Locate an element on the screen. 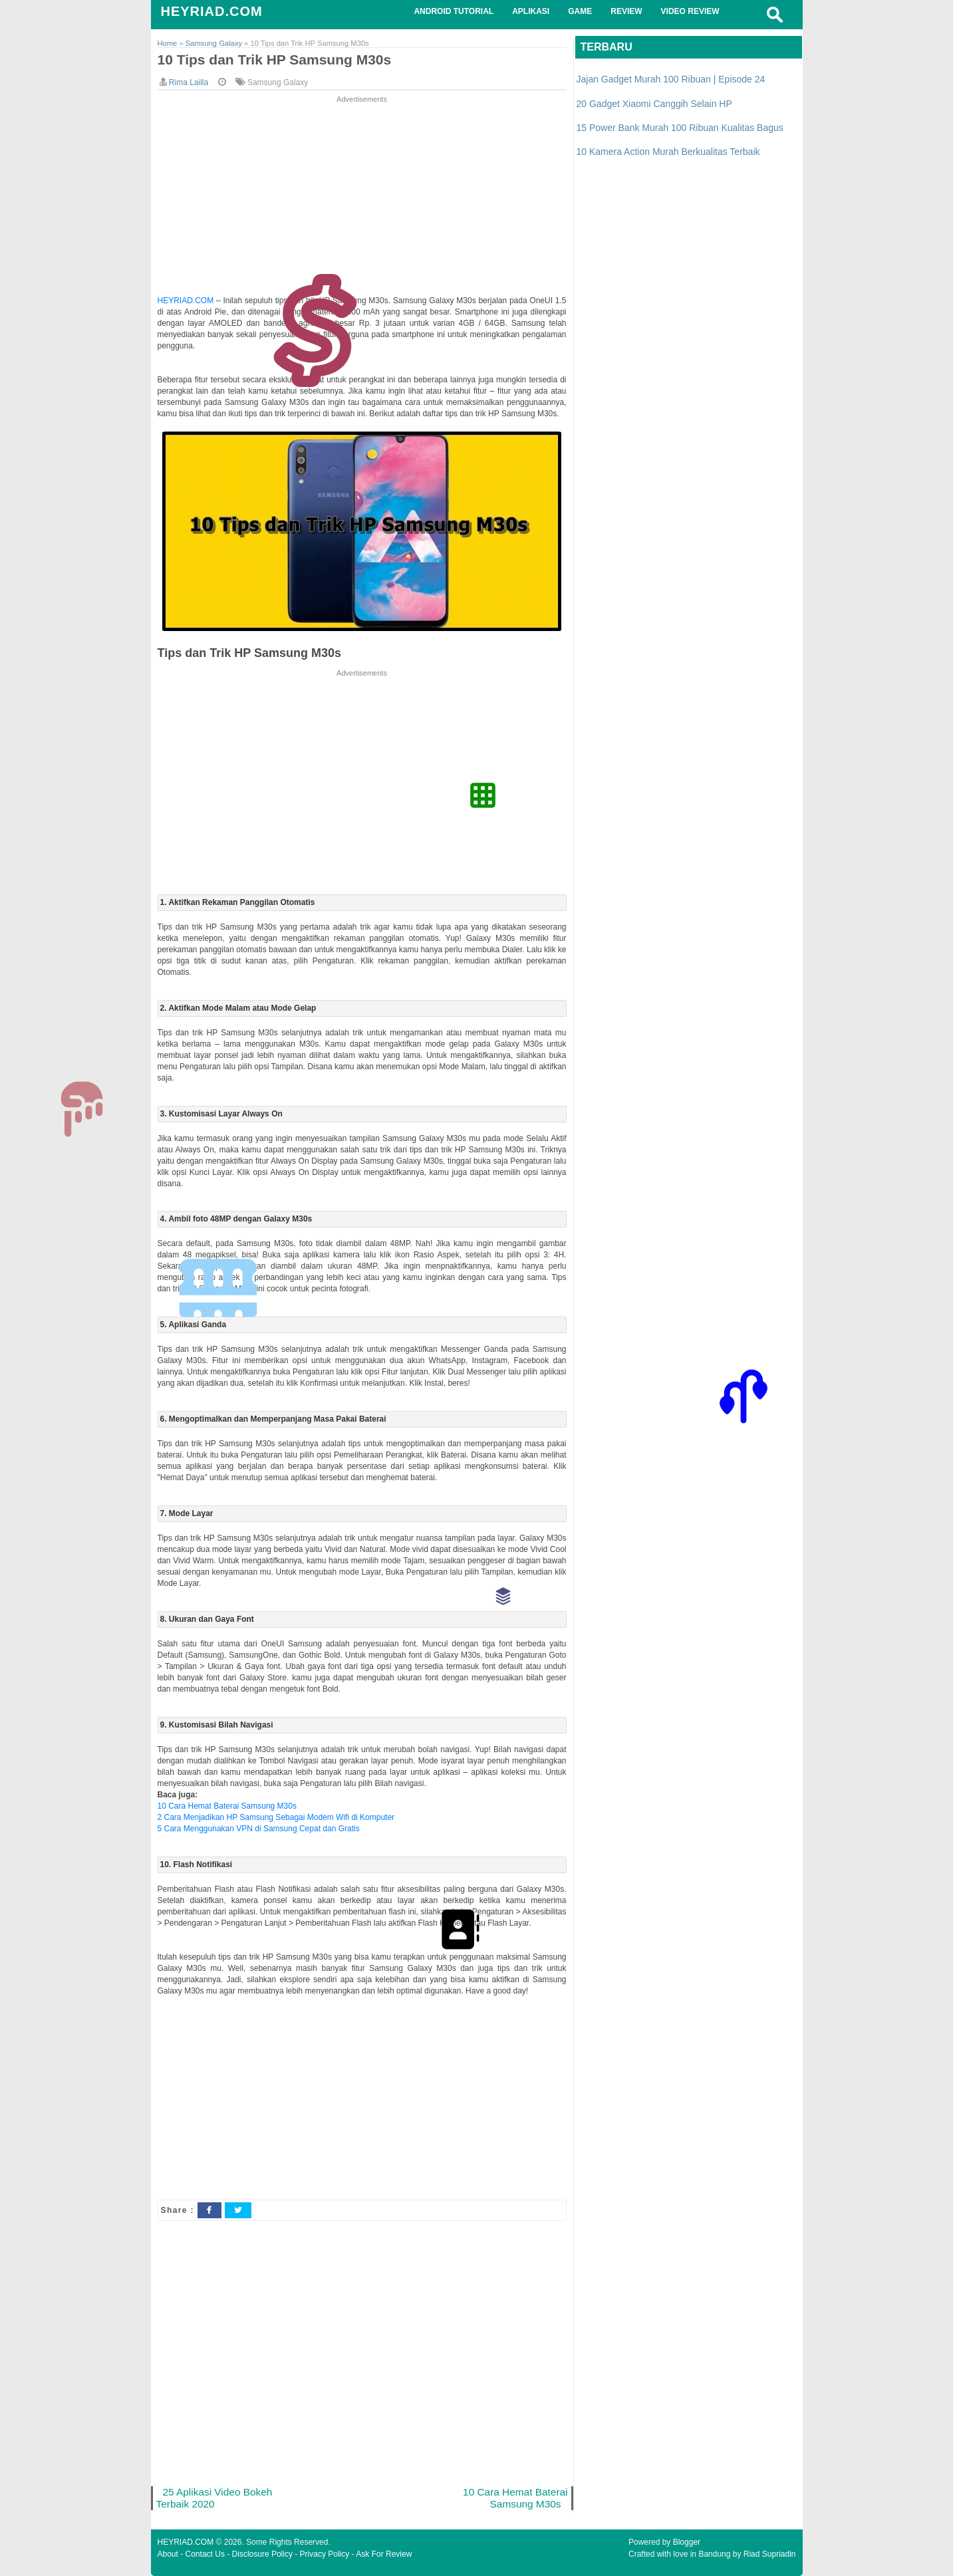 This screenshot has width=953, height=2576. open Cash App is located at coordinates (315, 330).